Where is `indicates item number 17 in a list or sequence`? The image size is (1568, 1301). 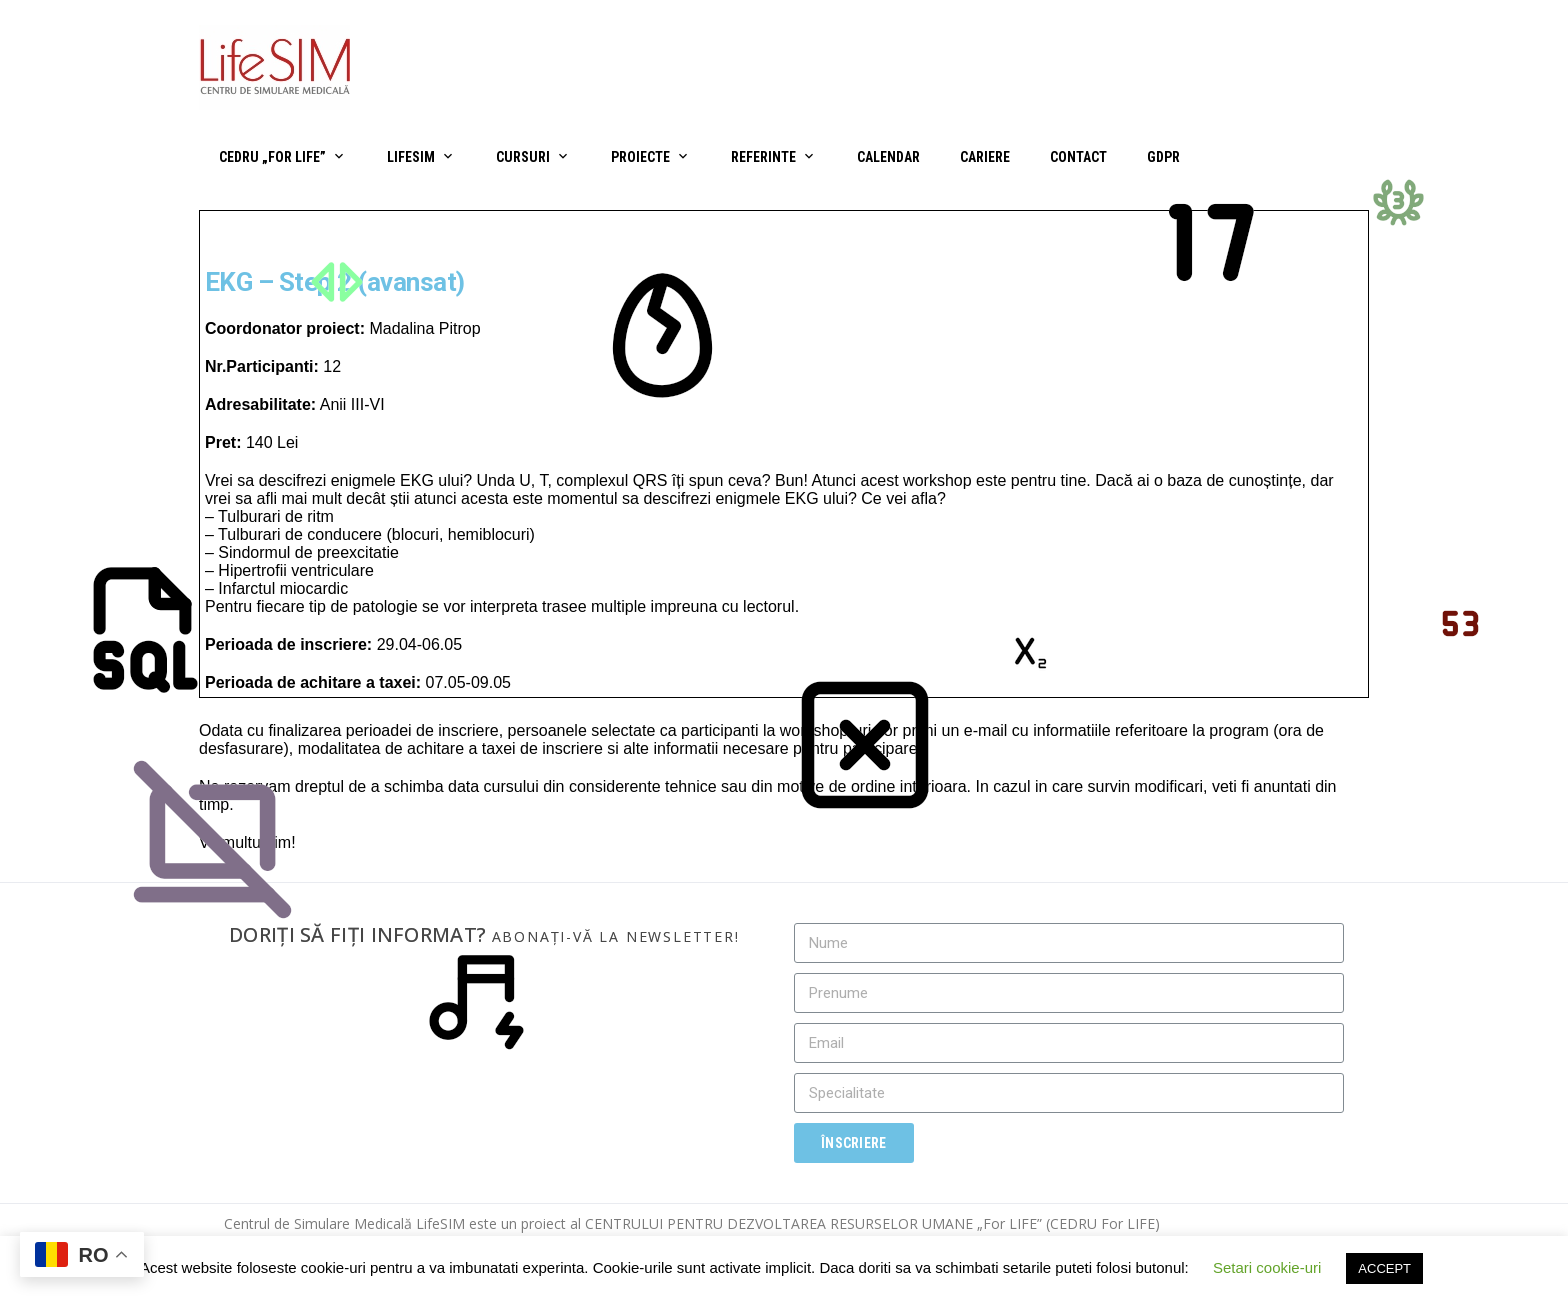
indicates item number 17 in a list or sequence is located at coordinates (1207, 242).